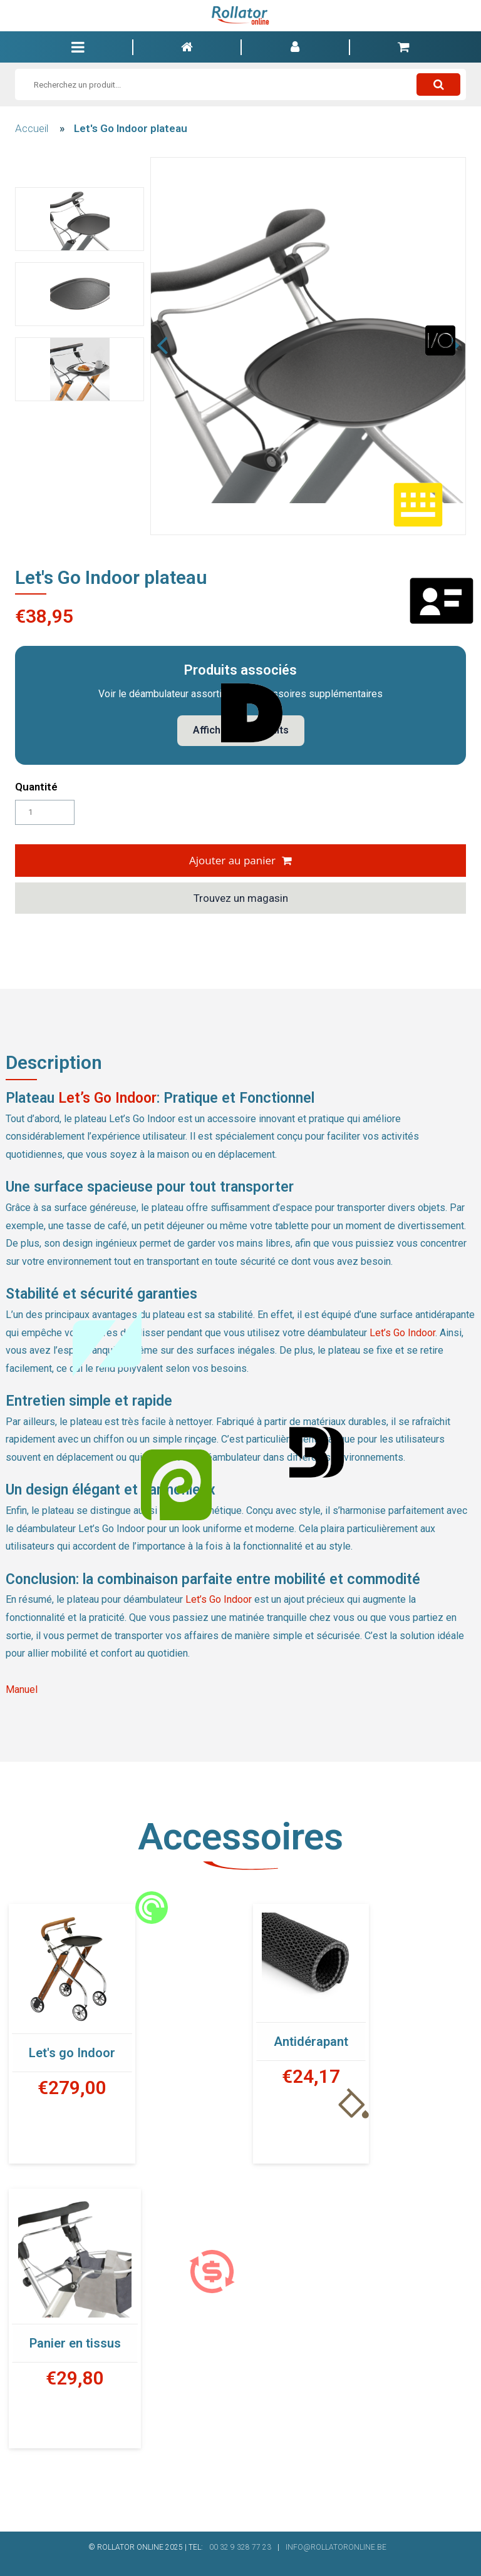 The width and height of the screenshot is (481, 2576). Describe the element at coordinates (107, 1344) in the screenshot. I see `zend framework official logo` at that location.